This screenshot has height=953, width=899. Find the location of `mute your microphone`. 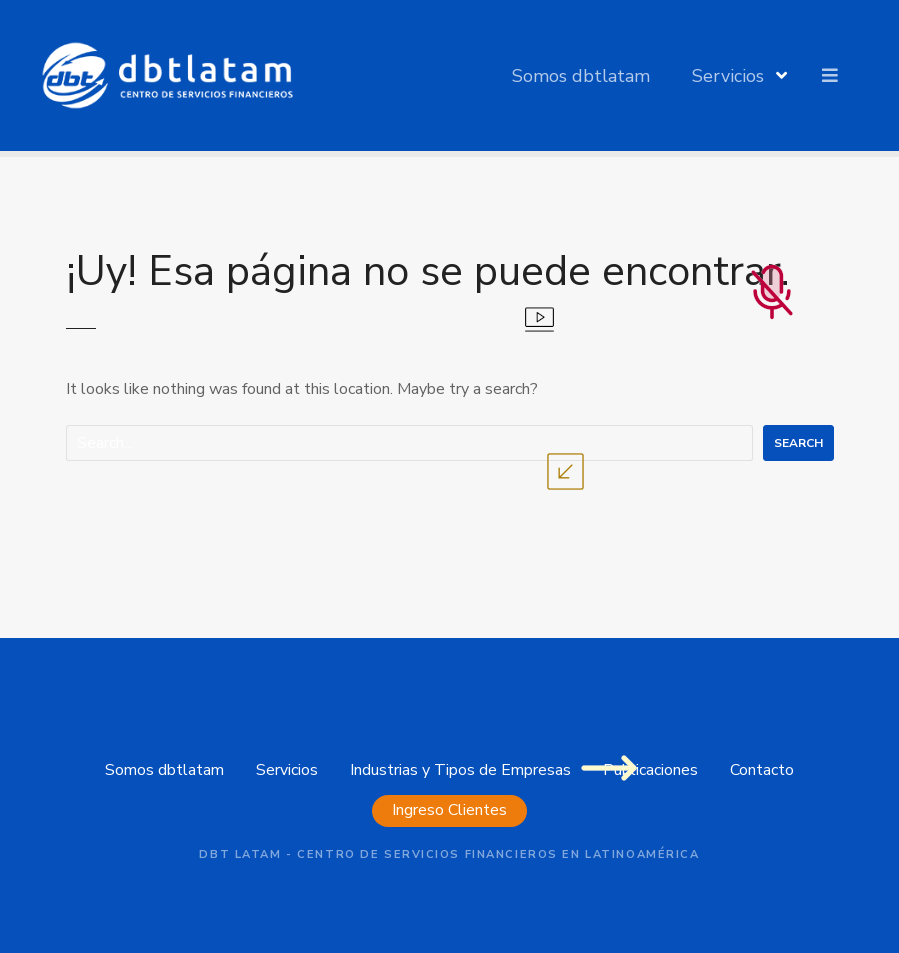

mute your microphone is located at coordinates (772, 291).